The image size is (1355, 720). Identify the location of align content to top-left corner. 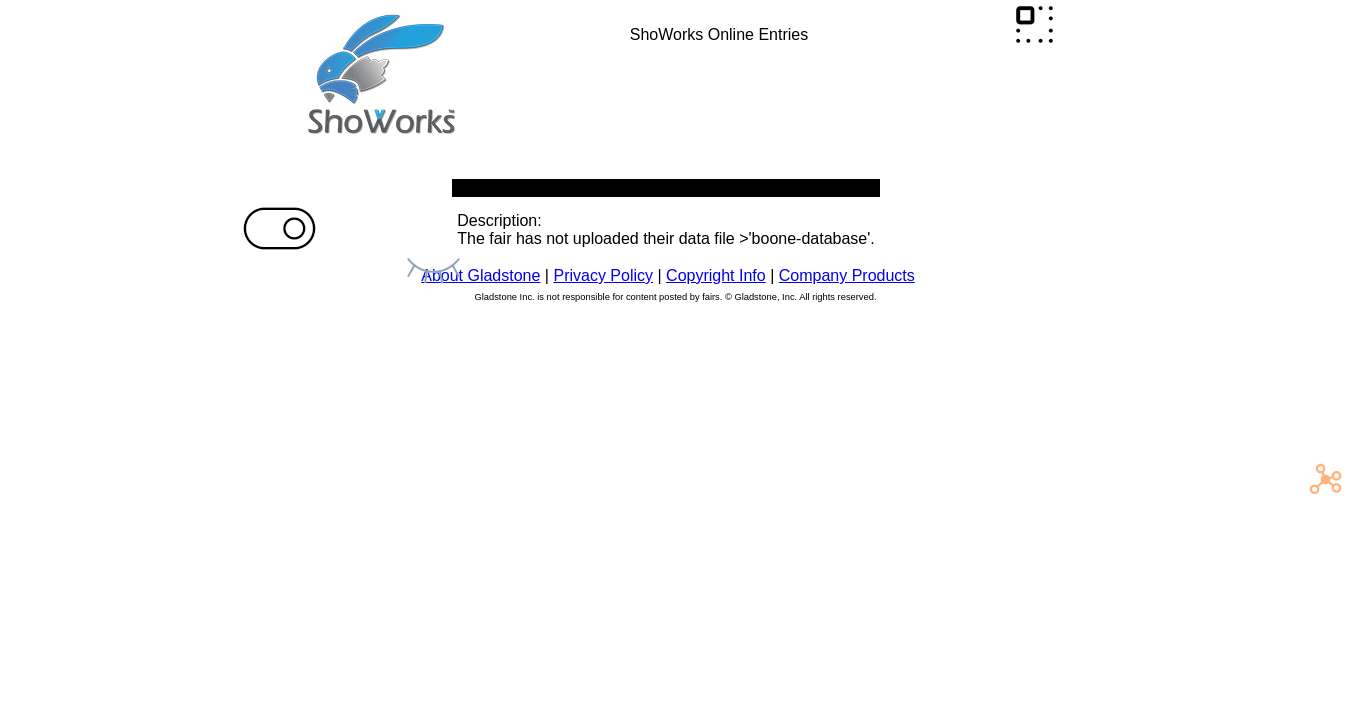
(1034, 24).